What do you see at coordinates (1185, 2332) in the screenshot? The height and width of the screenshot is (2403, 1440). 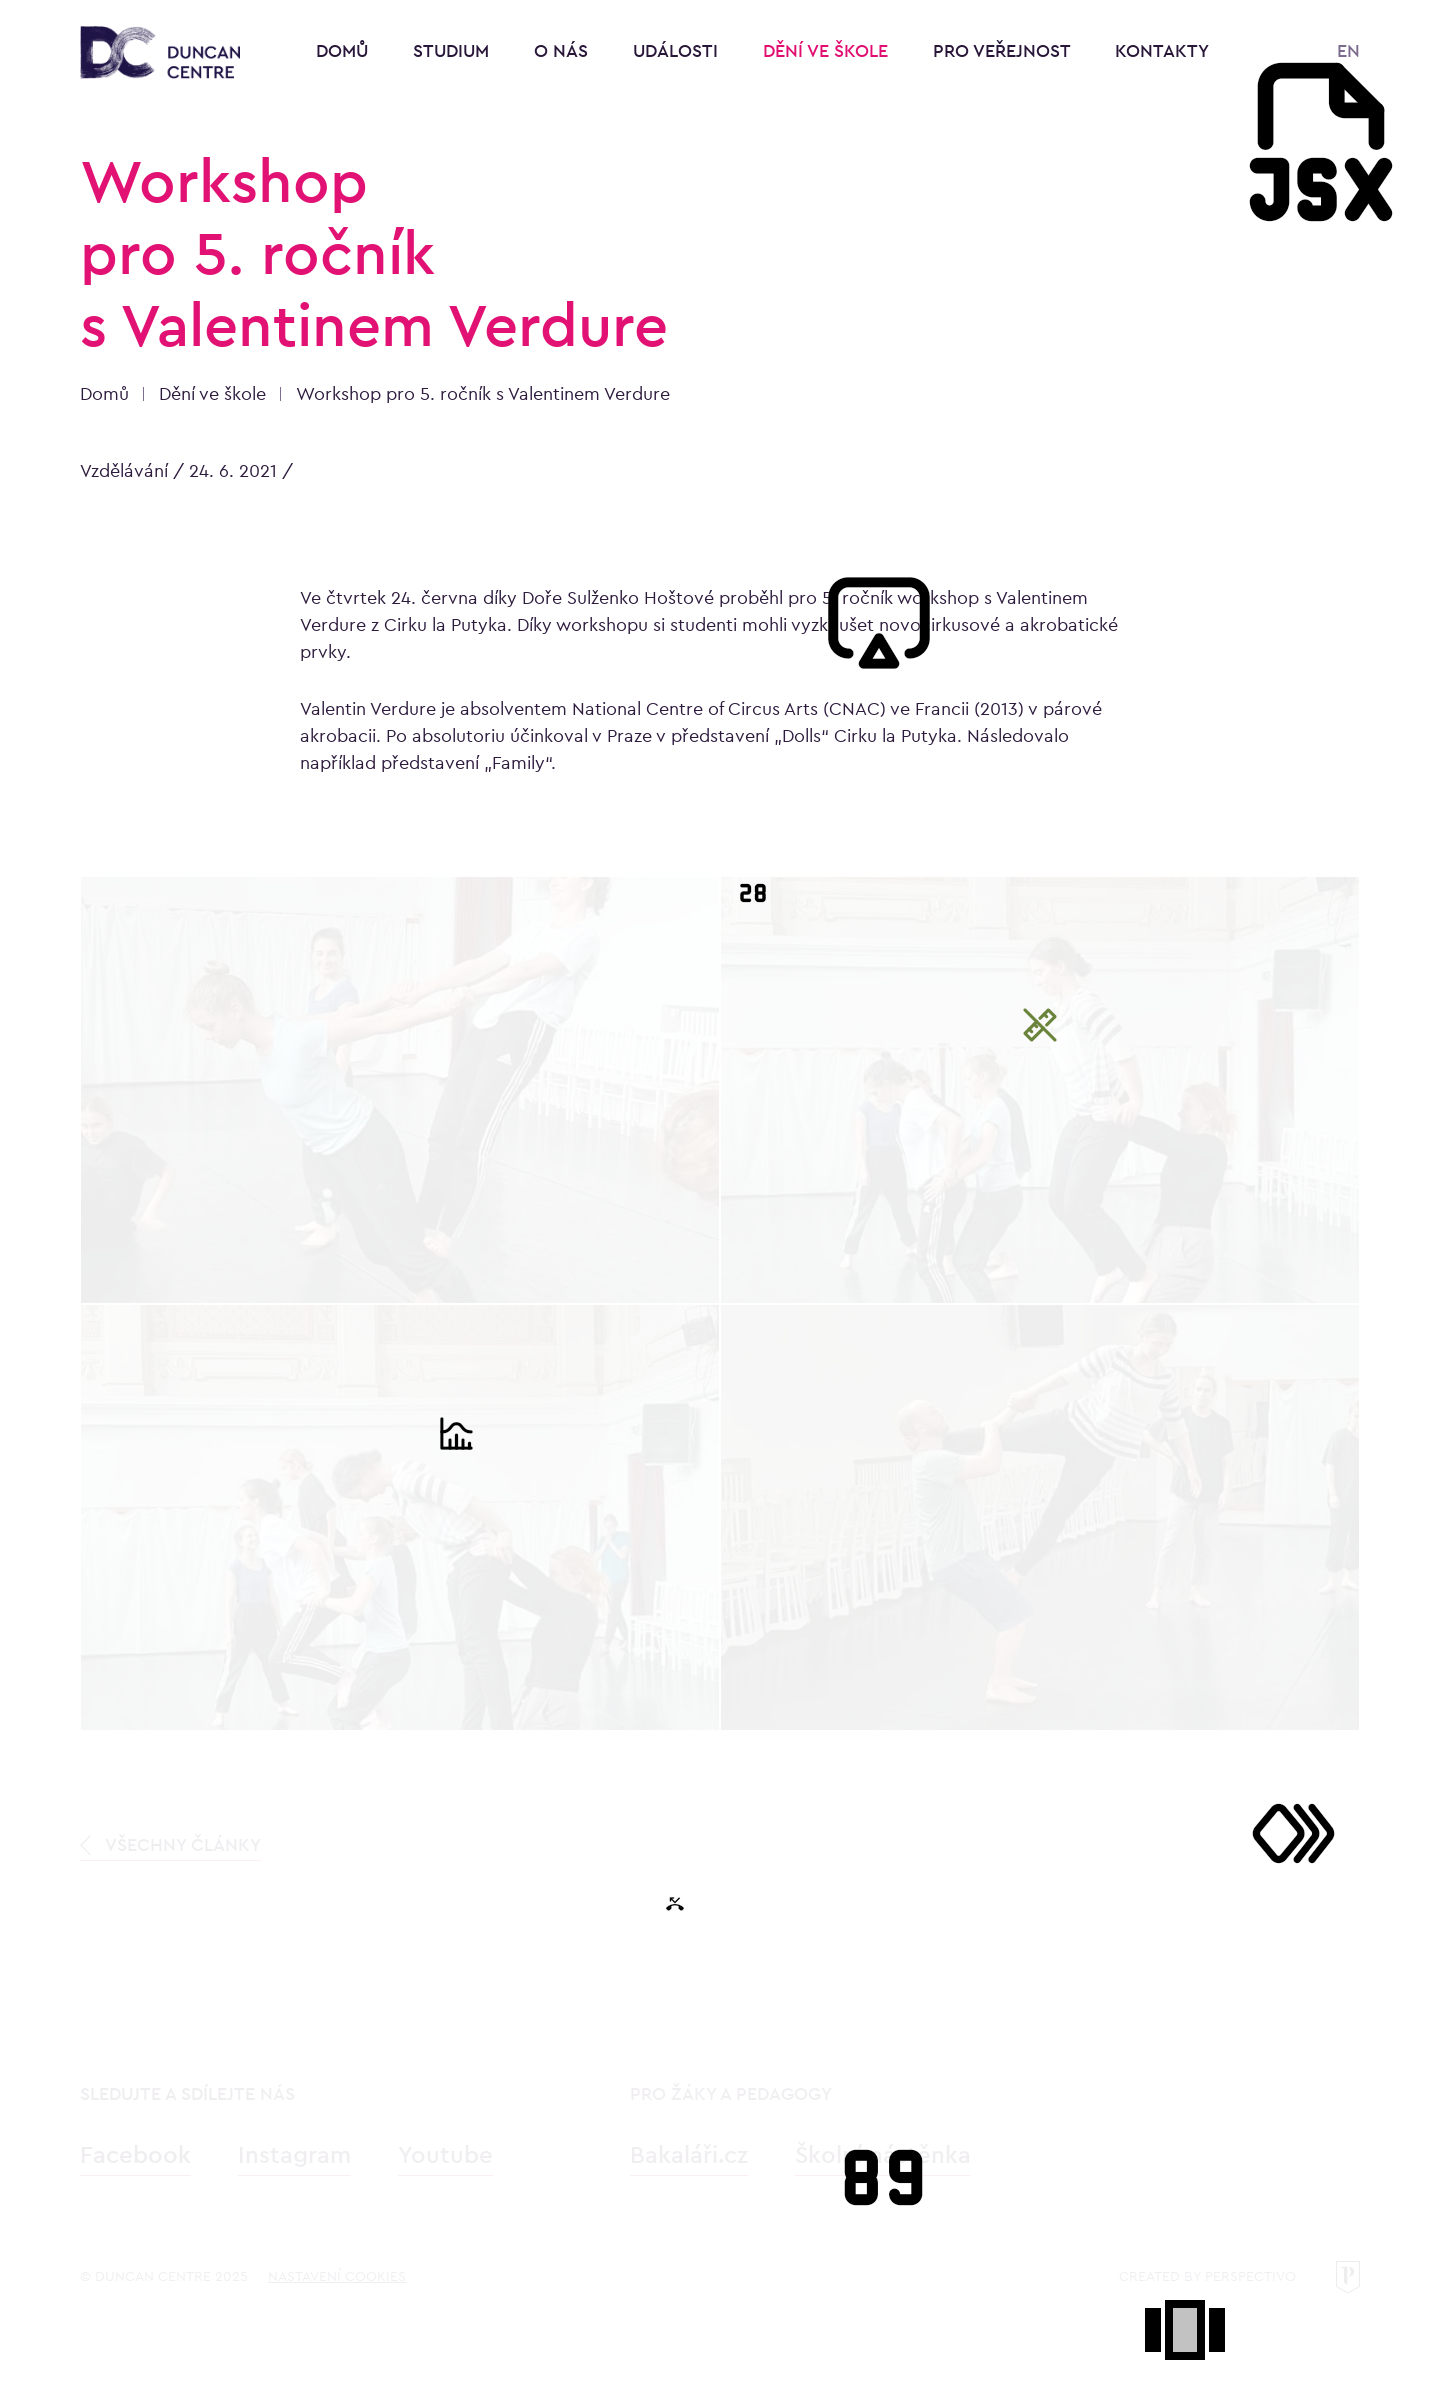 I see `view content in carousel or slideshow mode` at bounding box center [1185, 2332].